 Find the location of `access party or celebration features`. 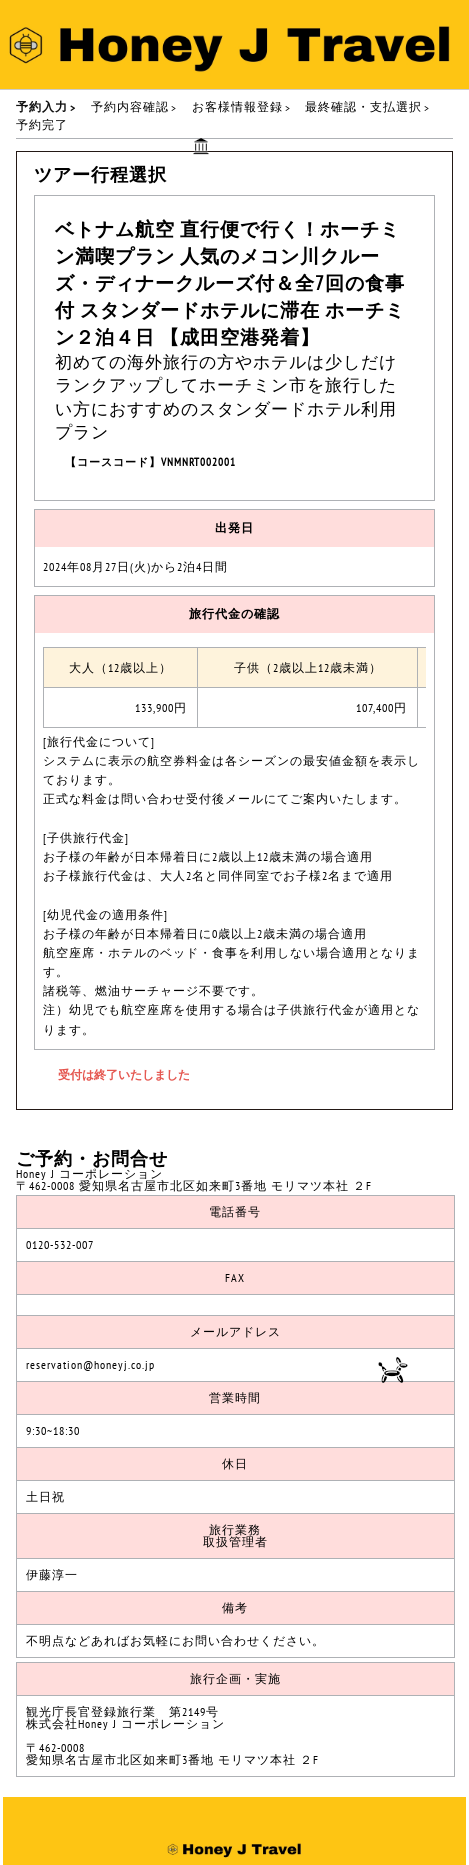

access party or celebration features is located at coordinates (393, 1370).